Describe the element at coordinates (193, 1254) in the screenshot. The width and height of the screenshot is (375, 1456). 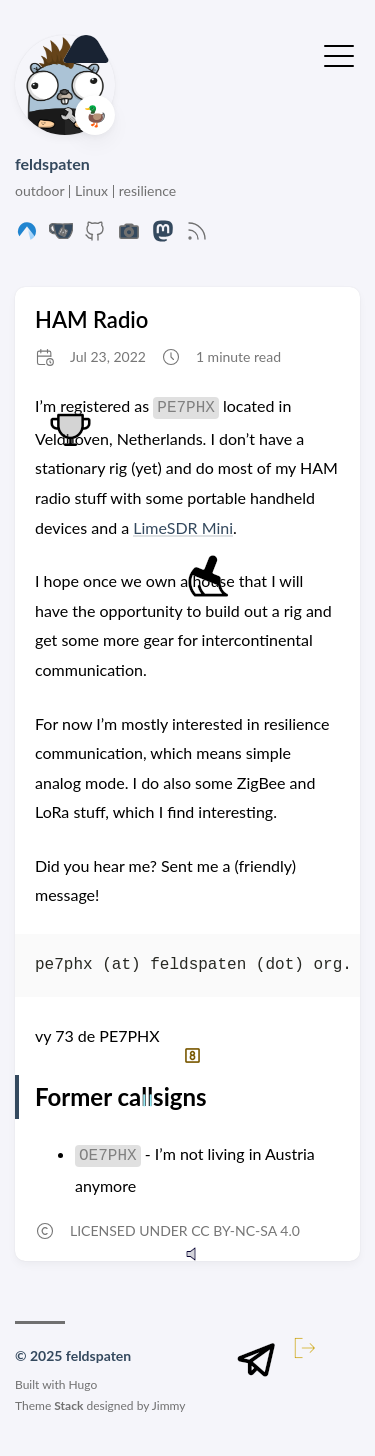
I see `speaker with no volume or sound output` at that location.